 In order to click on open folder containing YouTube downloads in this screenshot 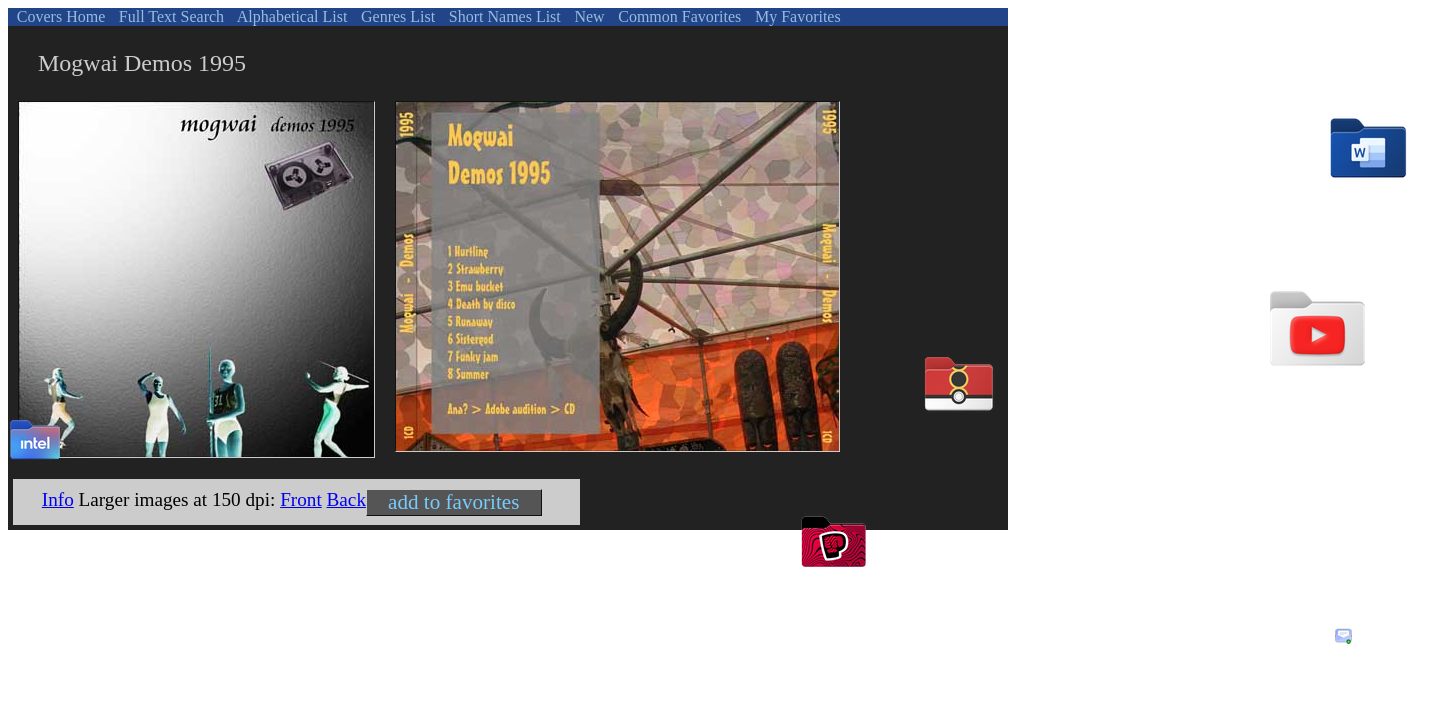, I will do `click(1317, 331)`.